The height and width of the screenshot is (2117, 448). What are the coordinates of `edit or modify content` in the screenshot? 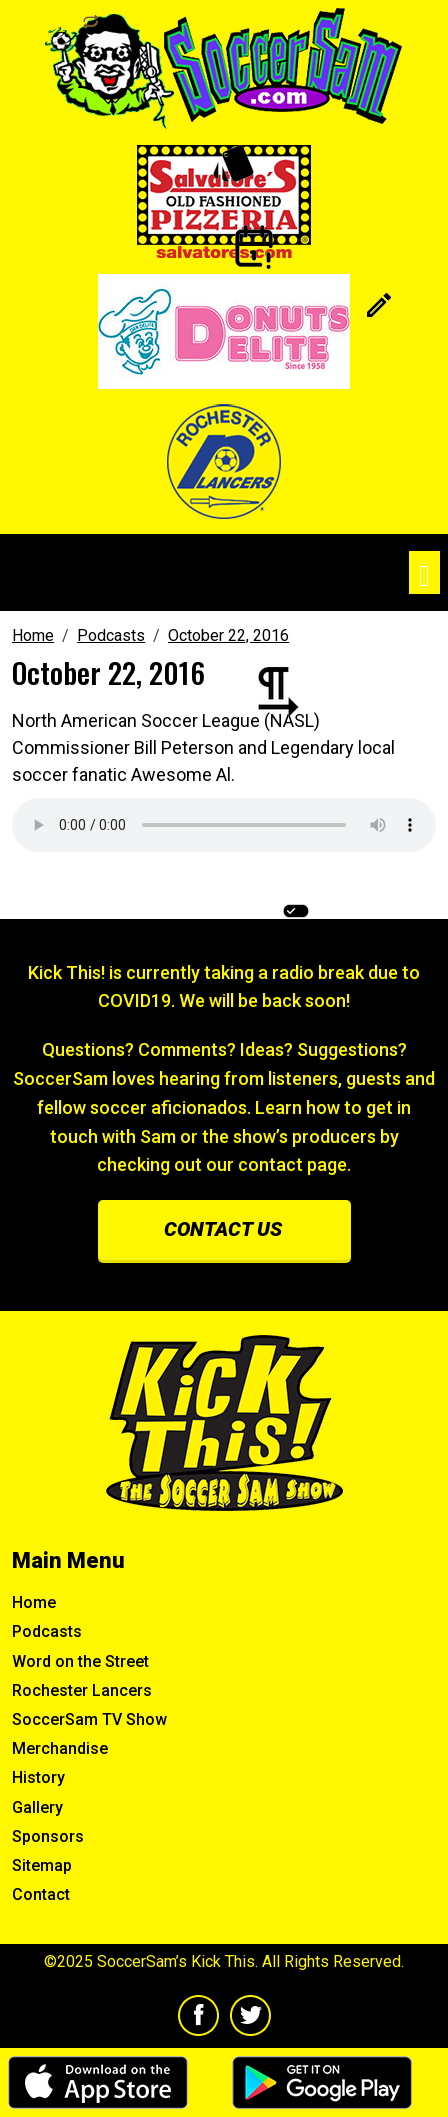 It's located at (379, 305).